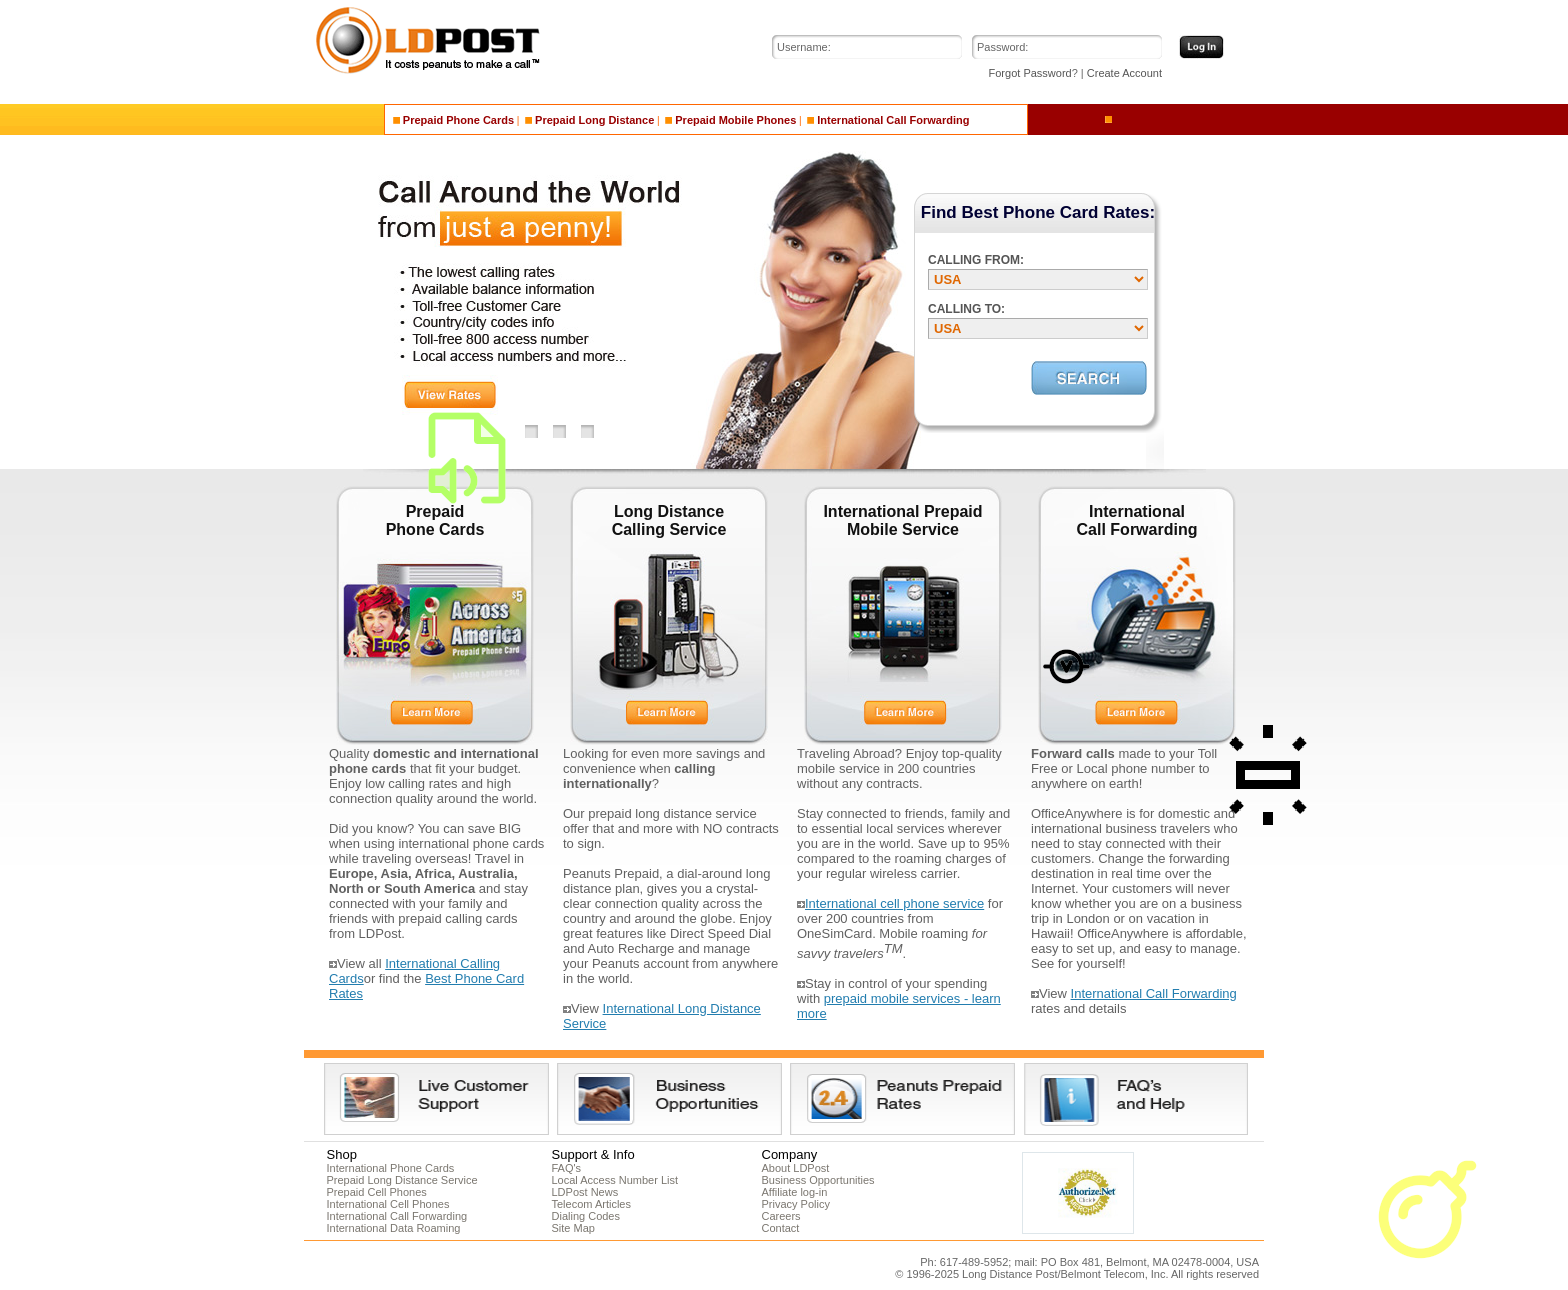 This screenshot has width=1568, height=1290. Describe the element at coordinates (1427, 1209) in the screenshot. I see `indicates a destructive or dangerous action` at that location.